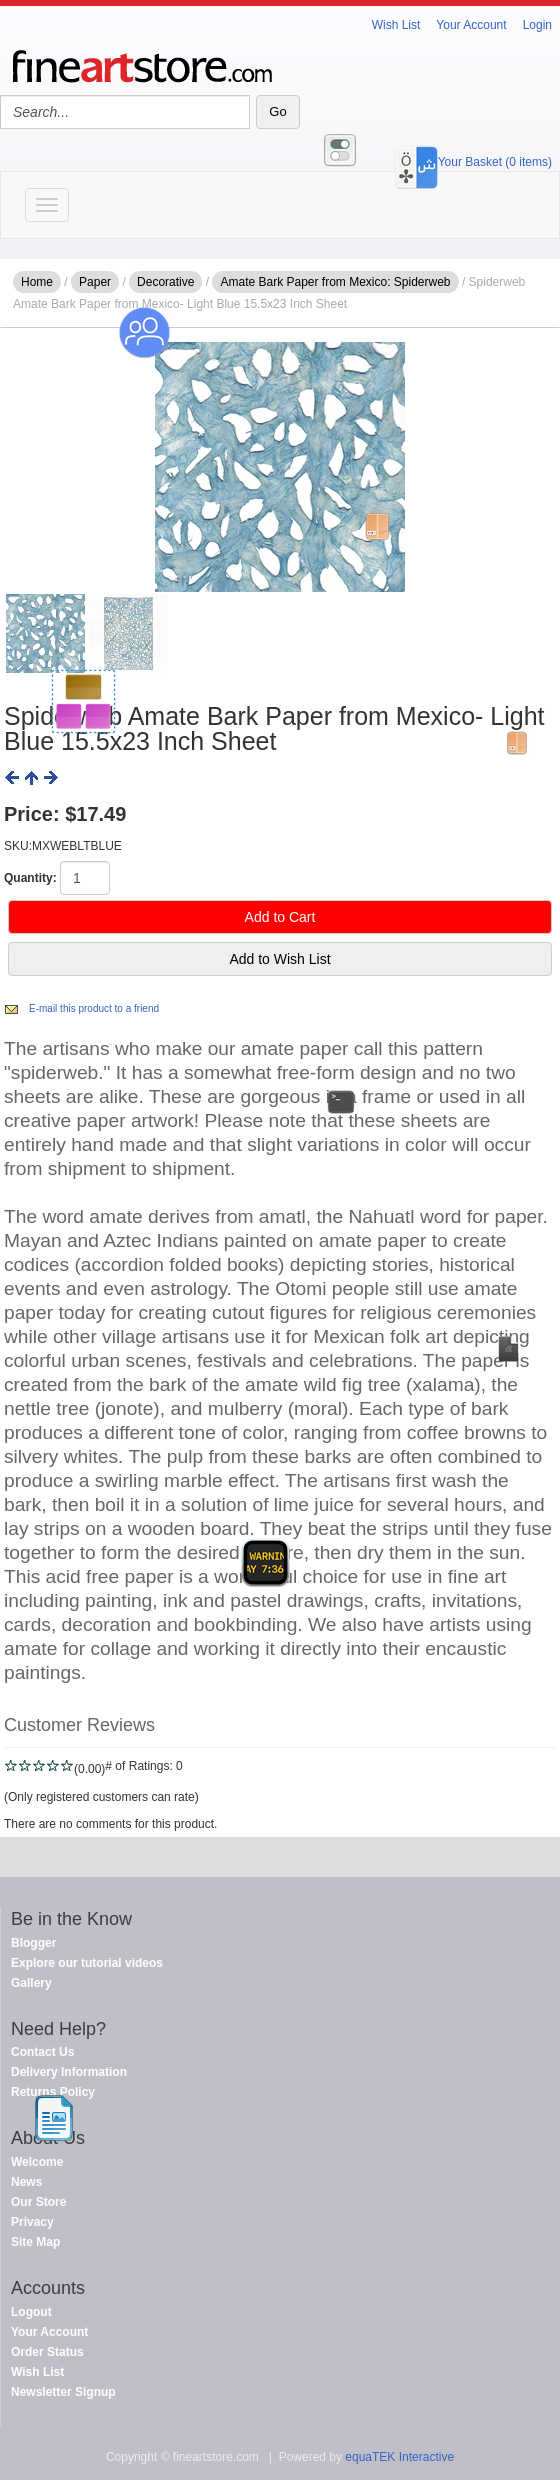 This screenshot has width=560, height=2480. I want to click on open the terminal application, so click(341, 1102).